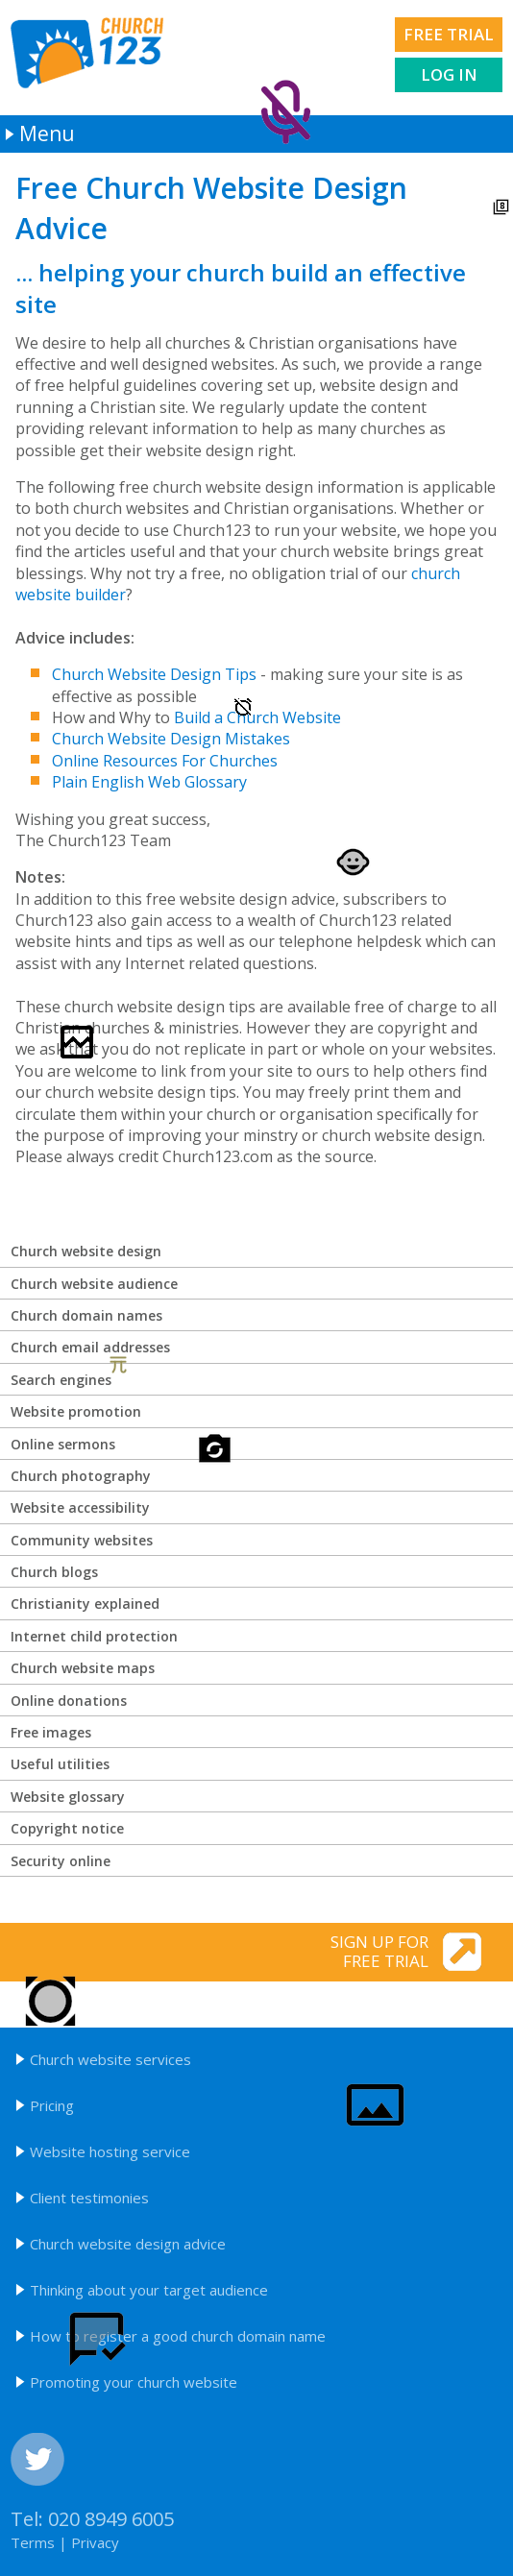  What do you see at coordinates (501, 207) in the screenshot?
I see `filter or view 8 items` at bounding box center [501, 207].